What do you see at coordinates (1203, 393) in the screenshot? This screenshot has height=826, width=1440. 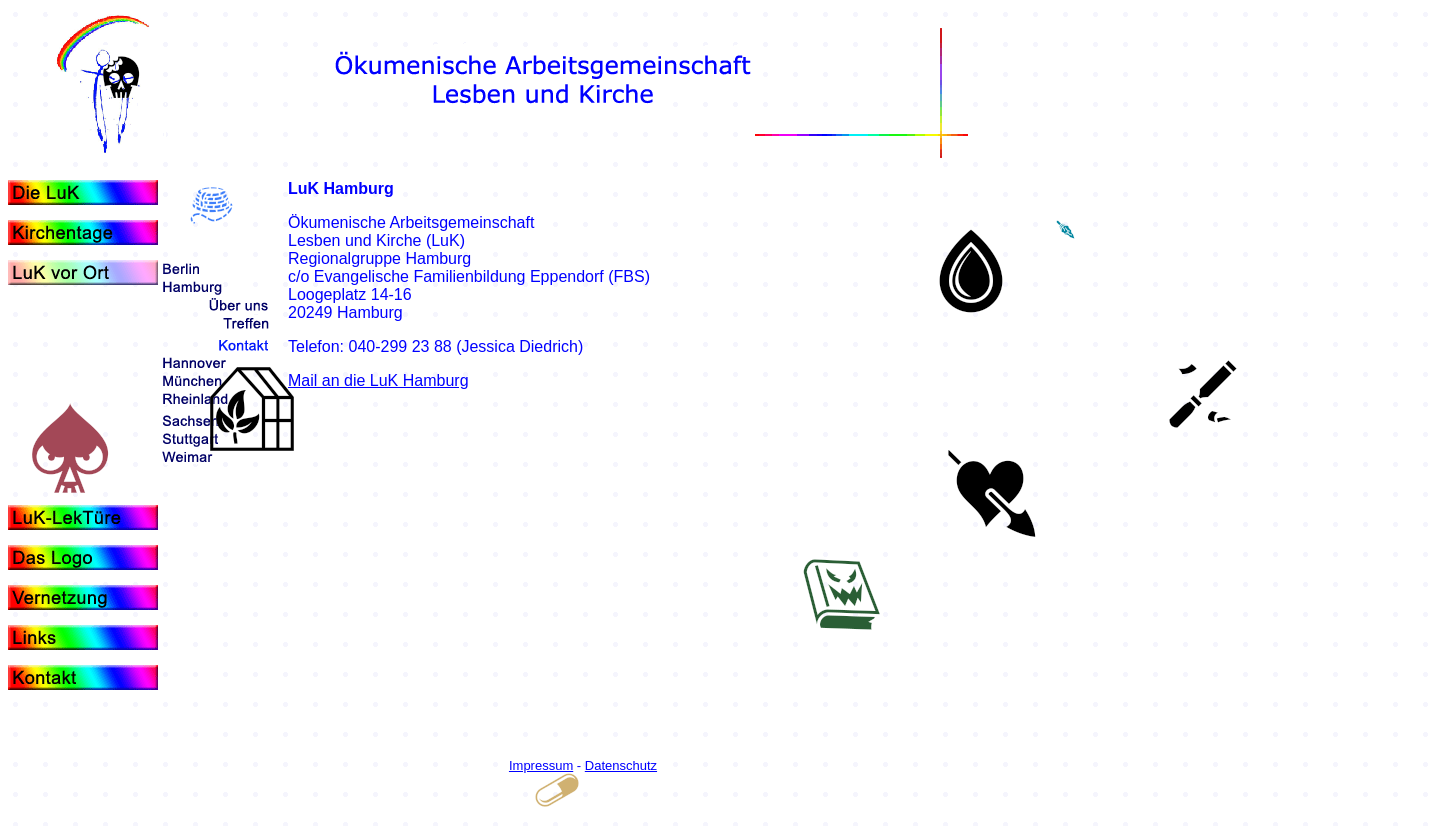 I see `access sculpting or carving tools` at bounding box center [1203, 393].